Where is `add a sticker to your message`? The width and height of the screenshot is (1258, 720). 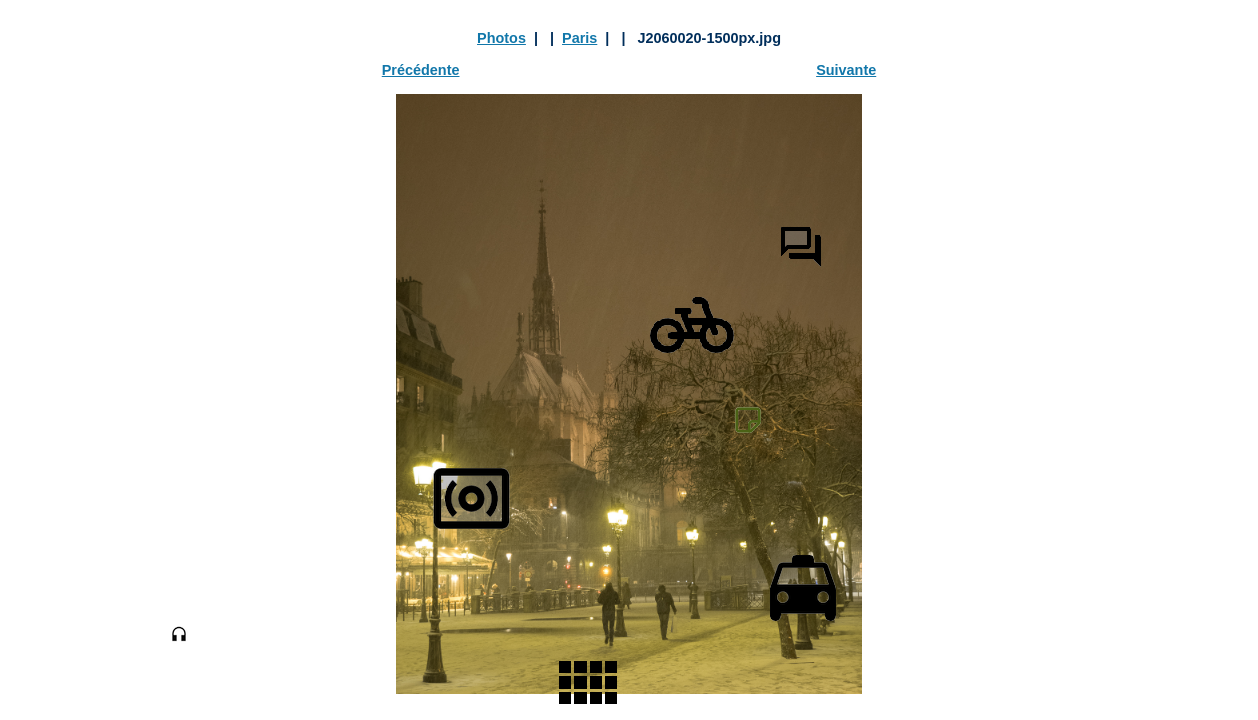
add a sticker to your message is located at coordinates (748, 420).